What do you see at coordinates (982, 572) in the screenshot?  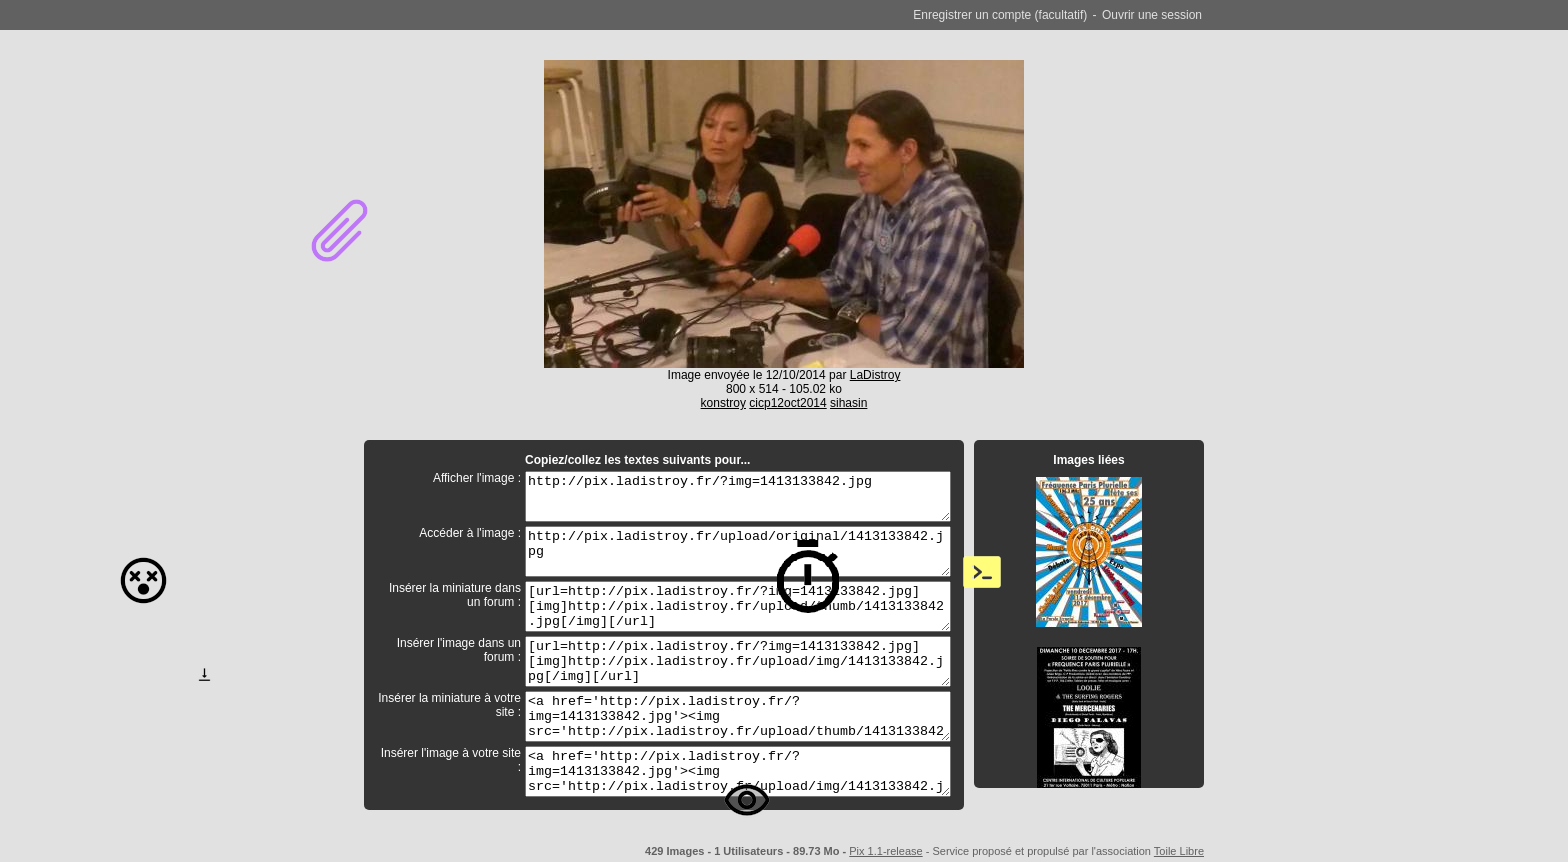 I see `open command line terminal` at bounding box center [982, 572].